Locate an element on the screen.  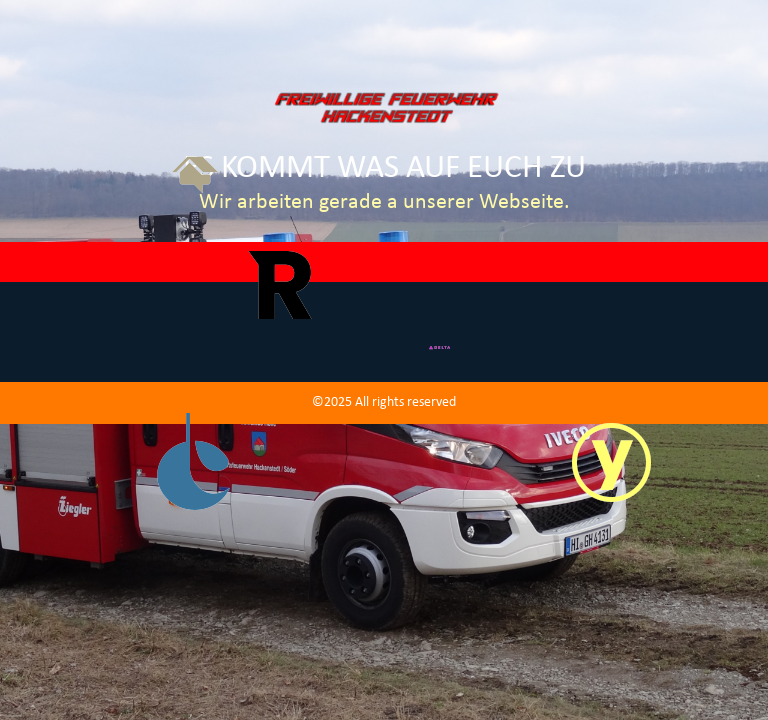
yubico security key branding is located at coordinates (611, 462).